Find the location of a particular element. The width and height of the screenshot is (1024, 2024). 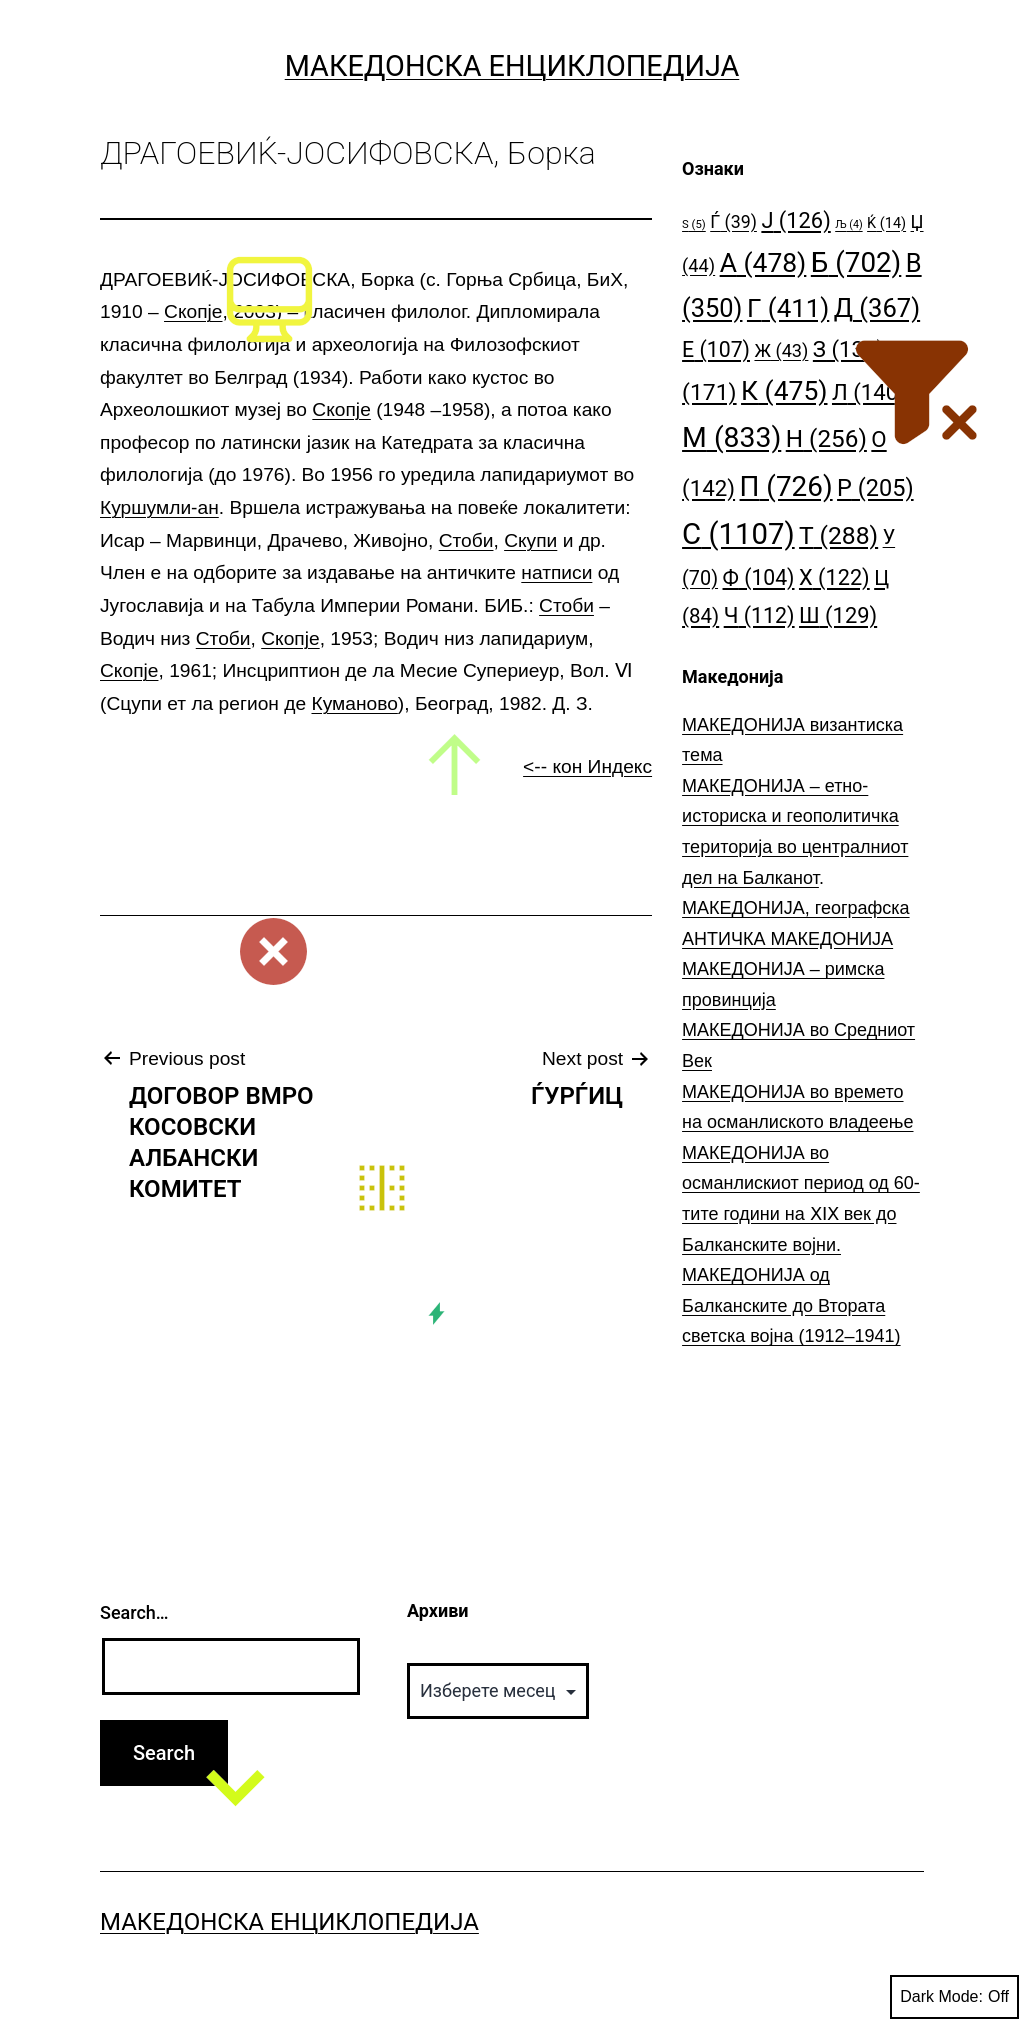

expand a dropdown menu is located at coordinates (235, 1787).